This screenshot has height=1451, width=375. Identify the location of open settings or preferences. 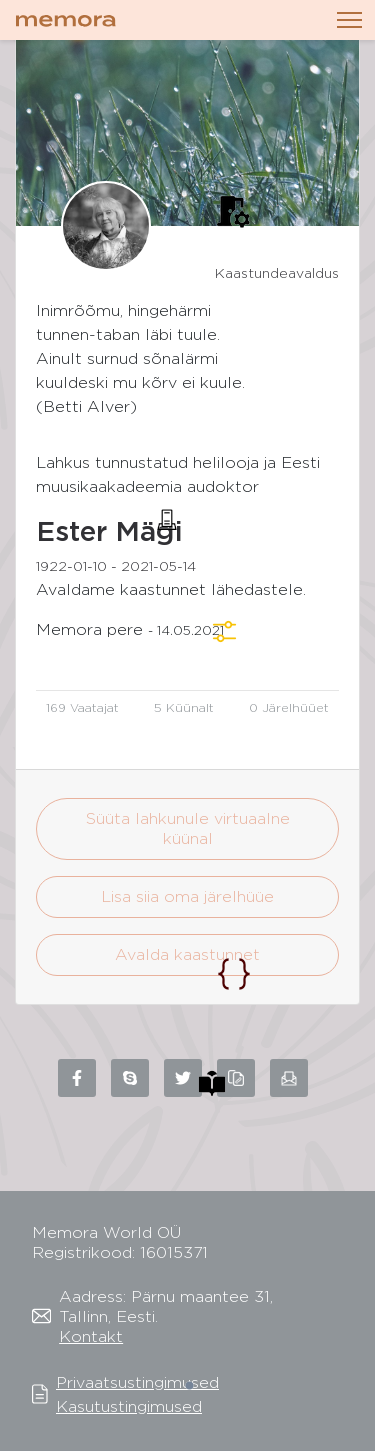
(224, 631).